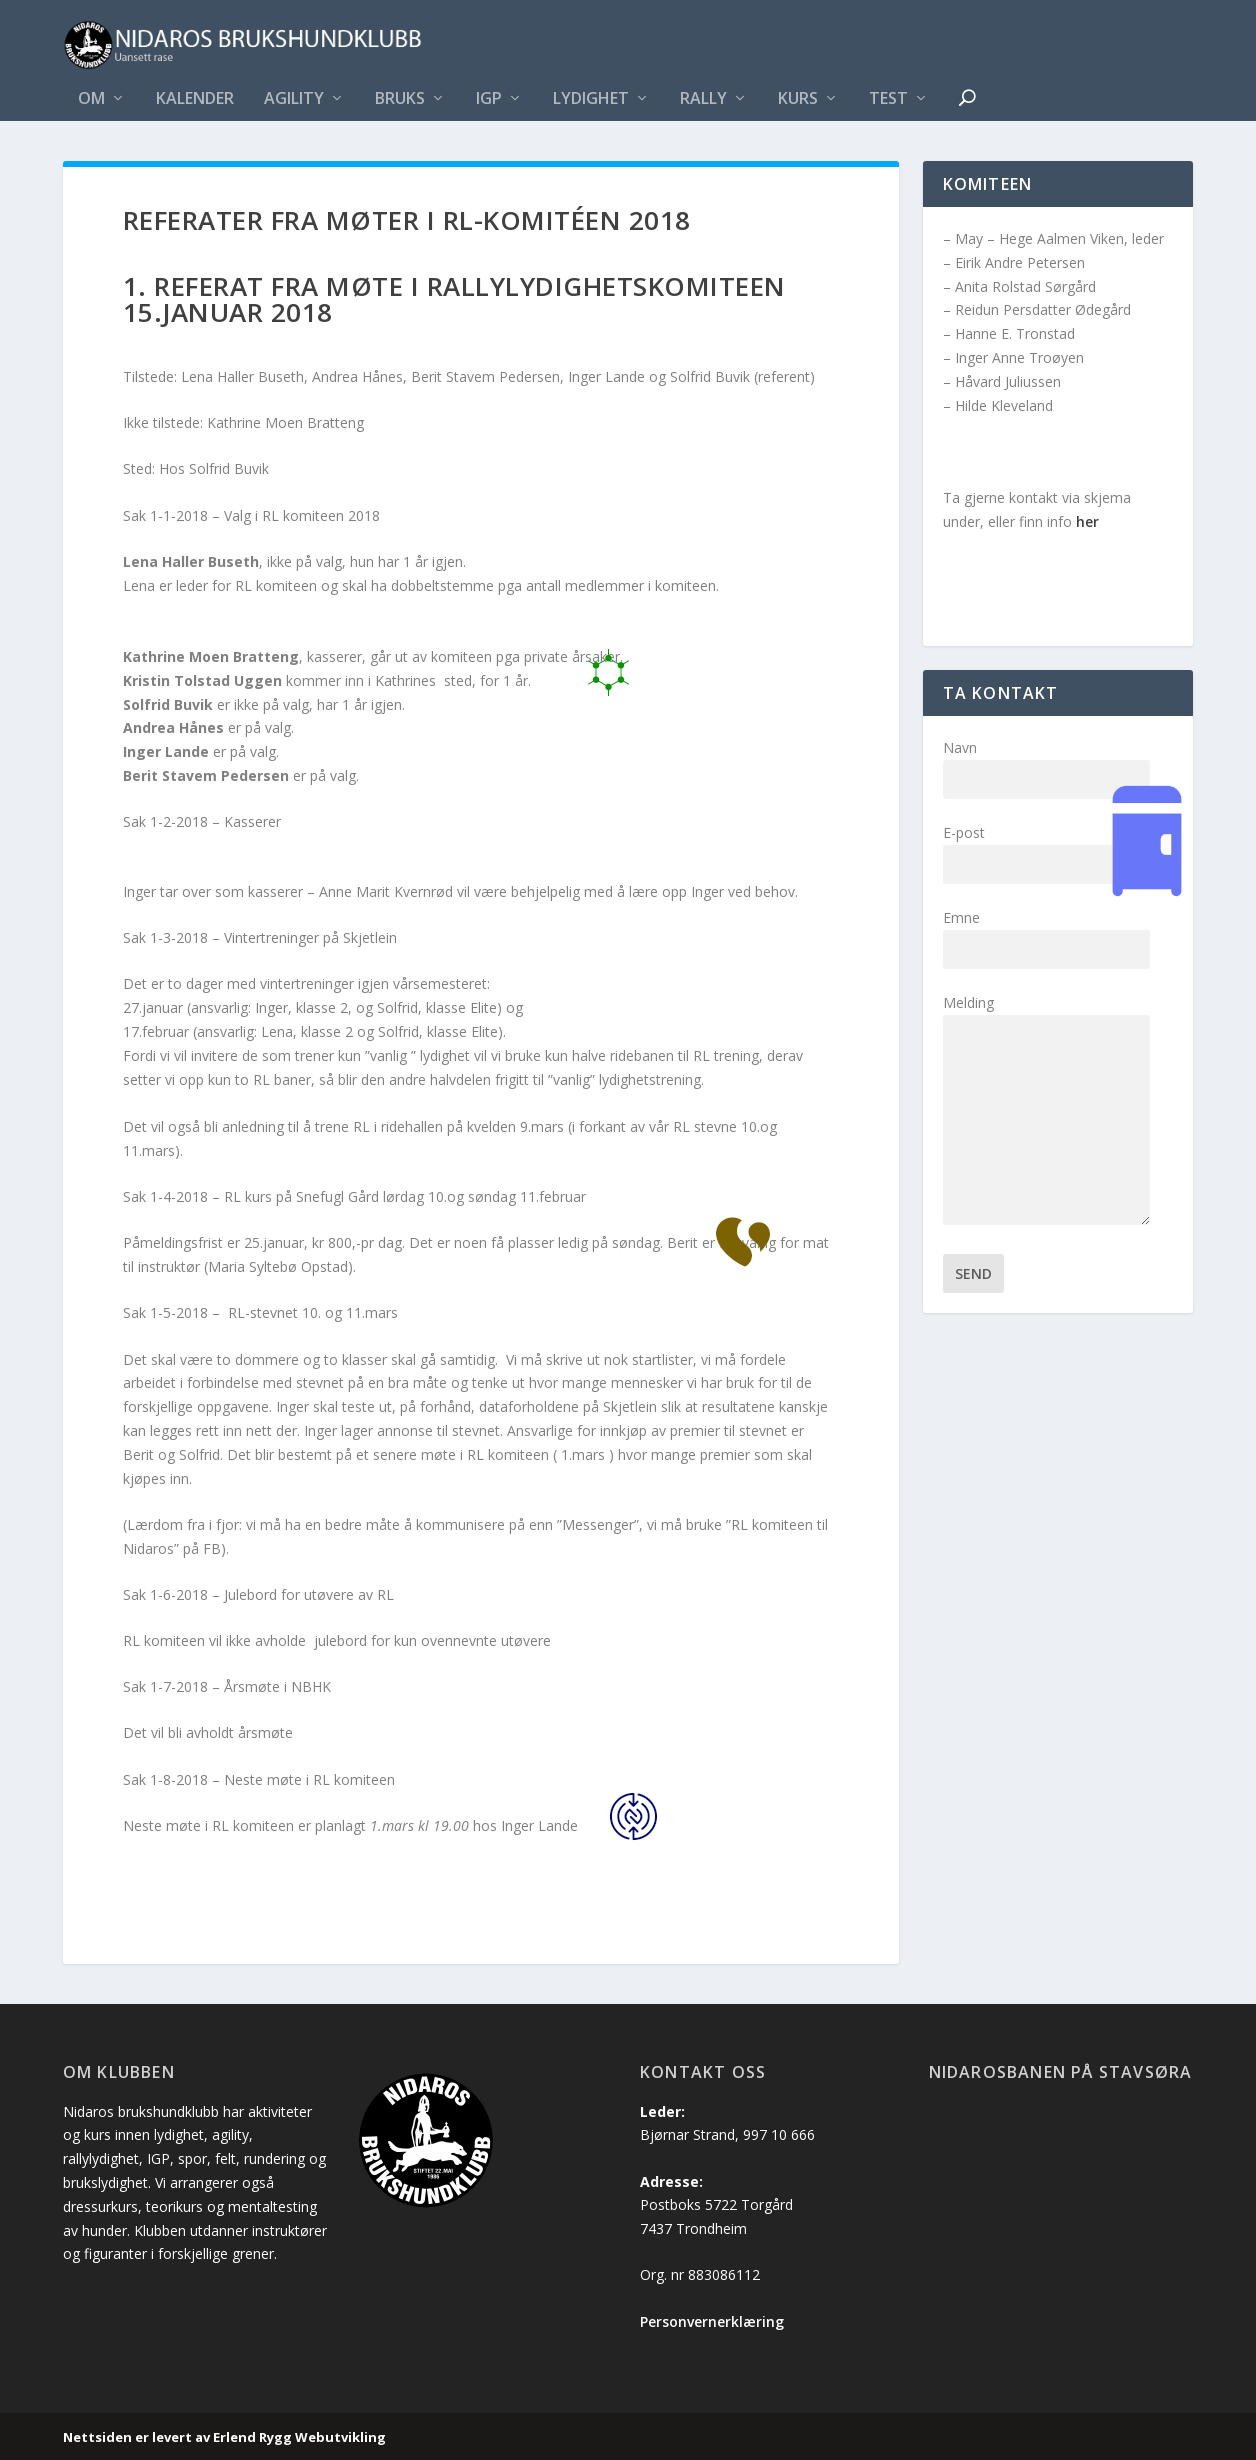 This screenshot has width=1256, height=2460. Describe the element at coordinates (608, 672) in the screenshot. I see `GrapheneOS logo` at that location.